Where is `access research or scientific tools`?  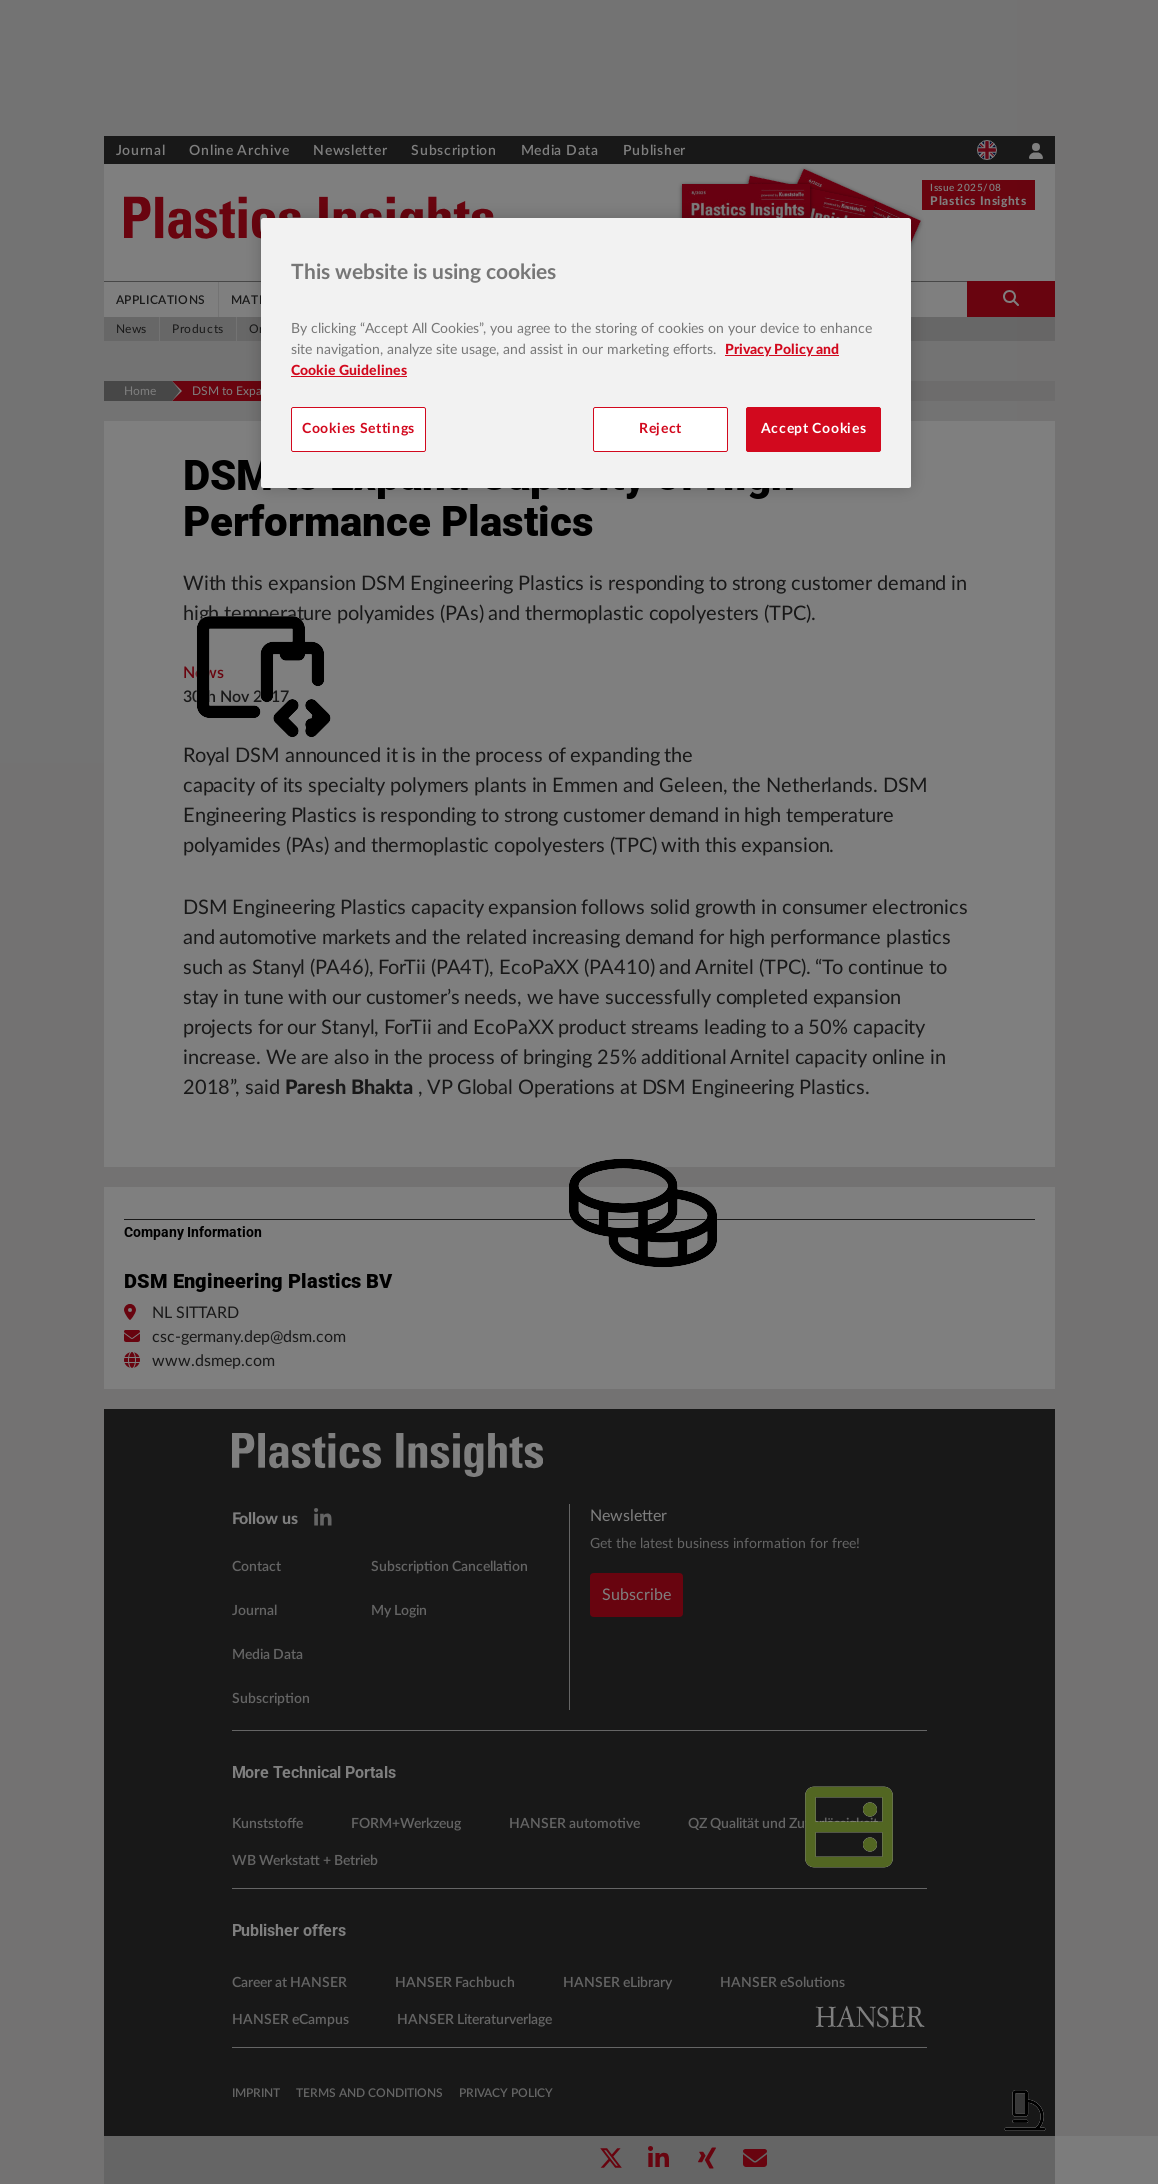
access research or scientific tools is located at coordinates (1025, 2112).